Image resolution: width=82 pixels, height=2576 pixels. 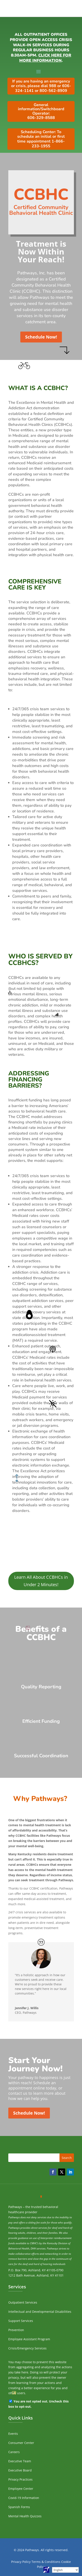 I want to click on view network topology or connected devices, so click(x=10, y=993).